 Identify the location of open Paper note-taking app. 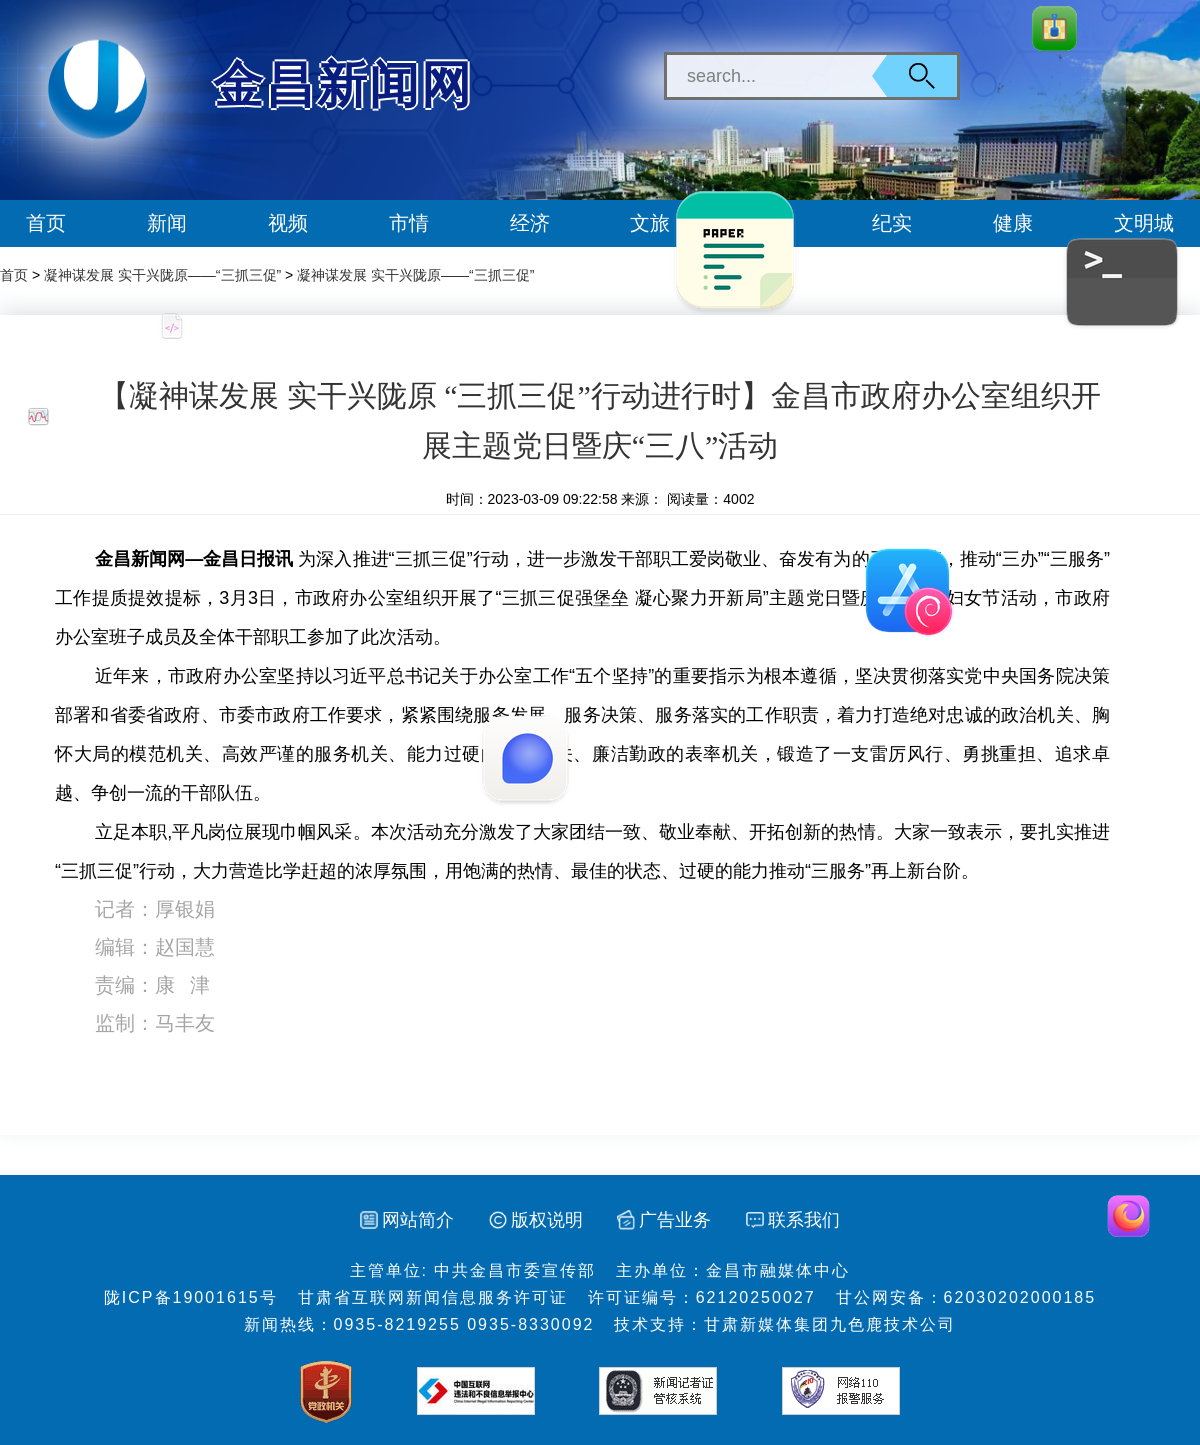
(735, 250).